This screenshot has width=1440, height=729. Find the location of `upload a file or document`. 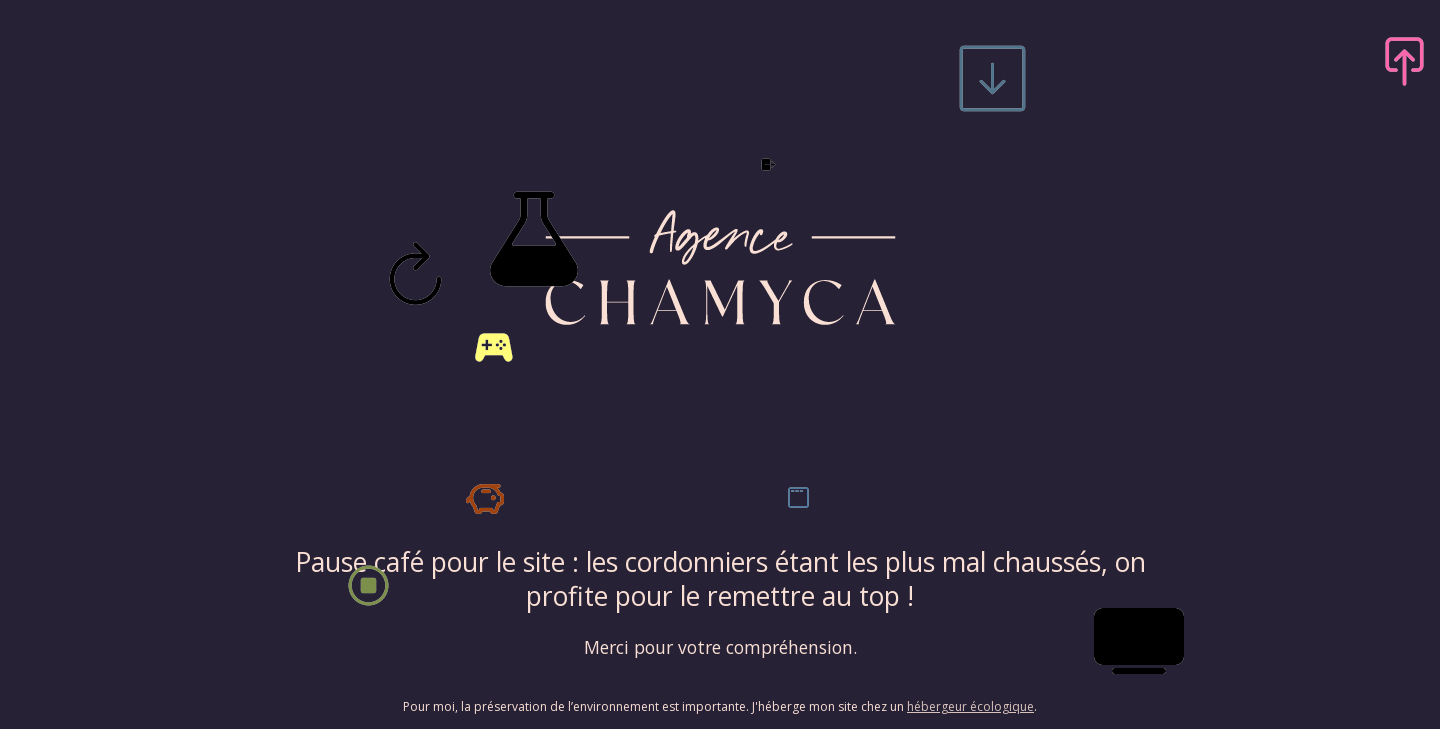

upload a file or document is located at coordinates (1404, 61).